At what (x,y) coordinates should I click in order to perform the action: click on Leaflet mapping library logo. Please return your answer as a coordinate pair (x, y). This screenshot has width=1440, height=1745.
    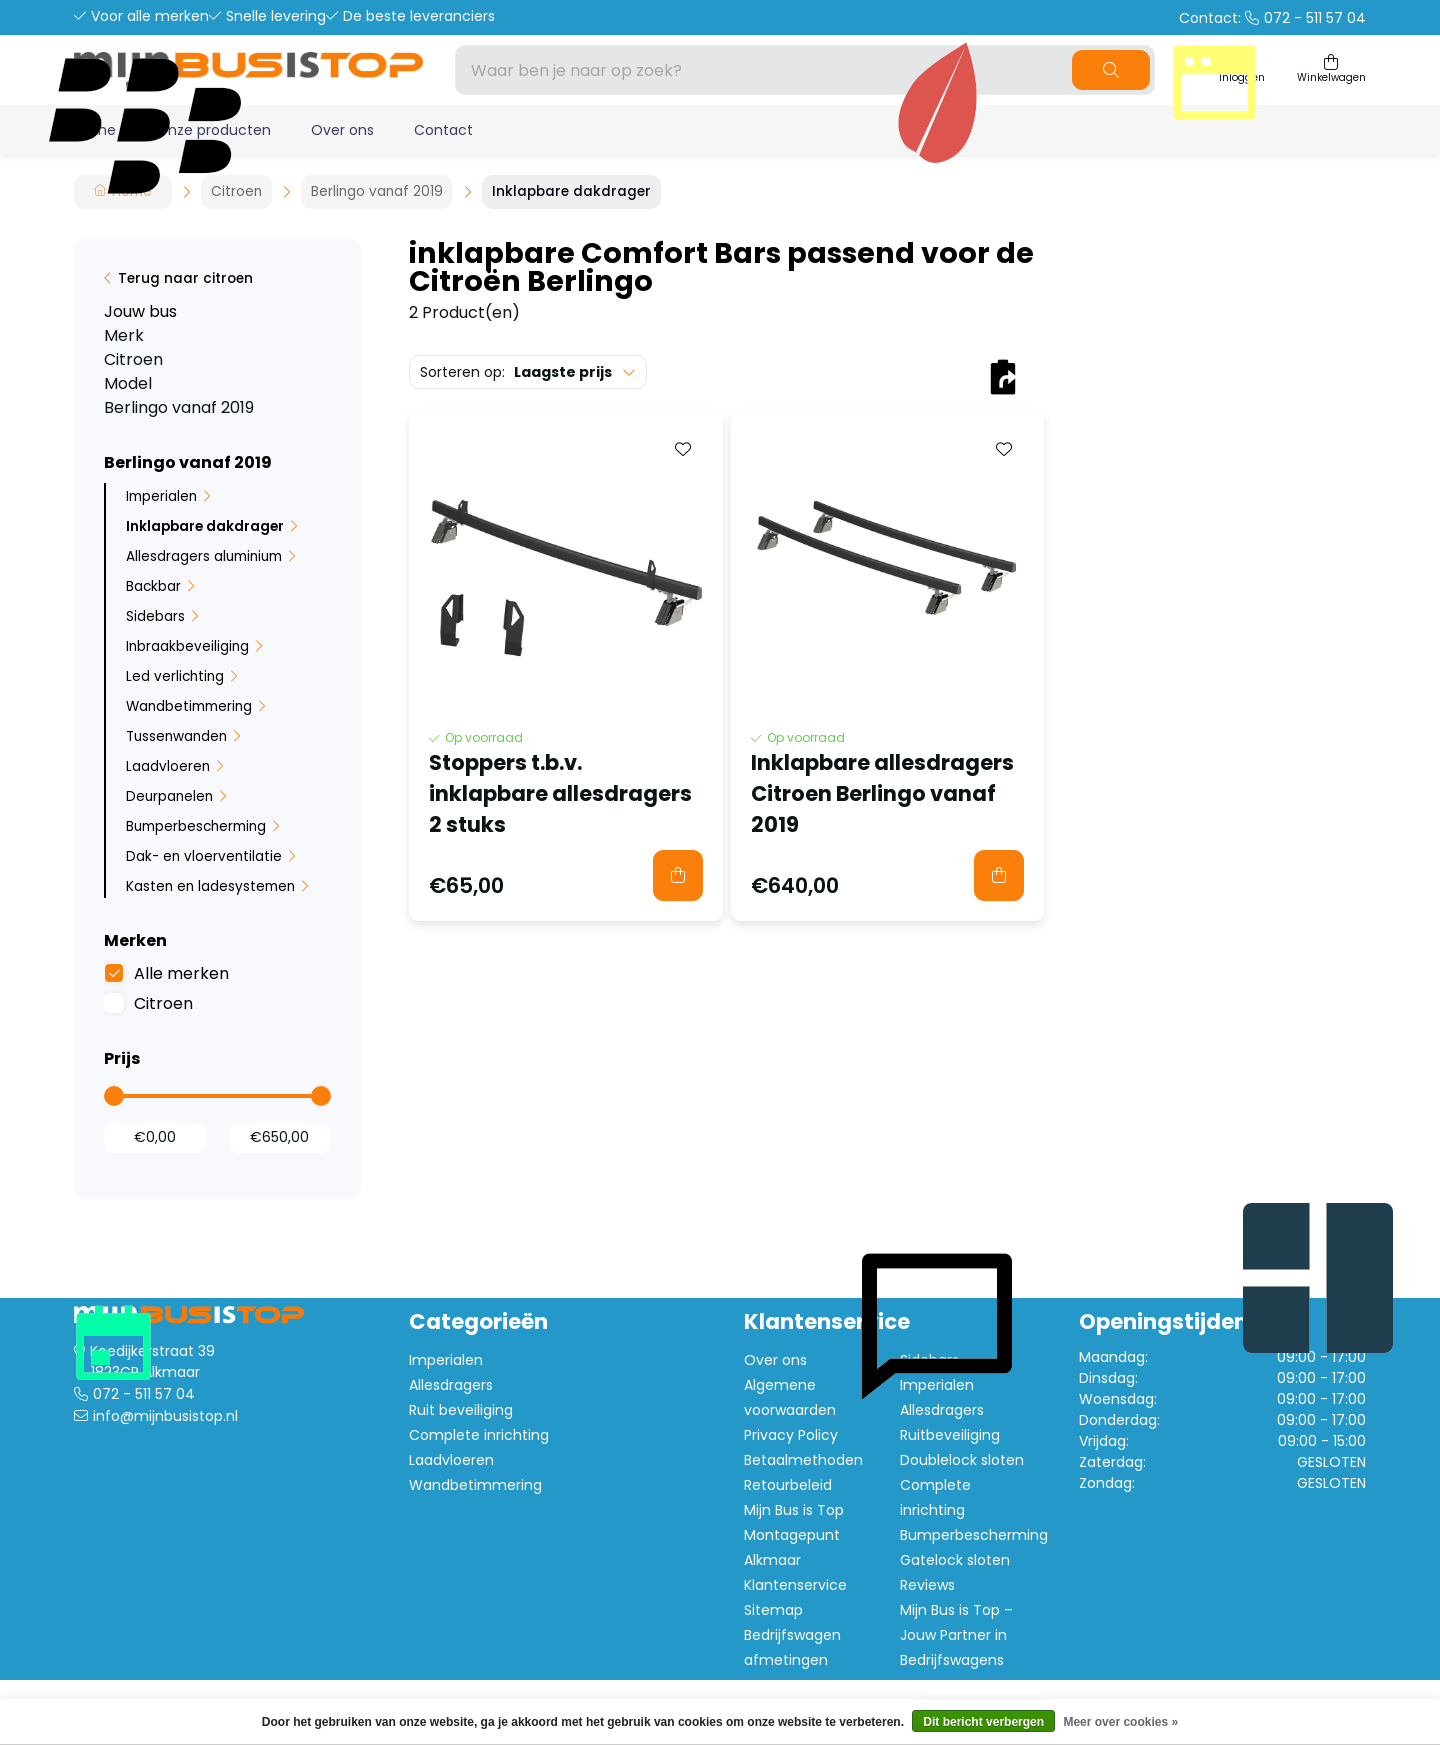
    Looking at the image, I should click on (937, 102).